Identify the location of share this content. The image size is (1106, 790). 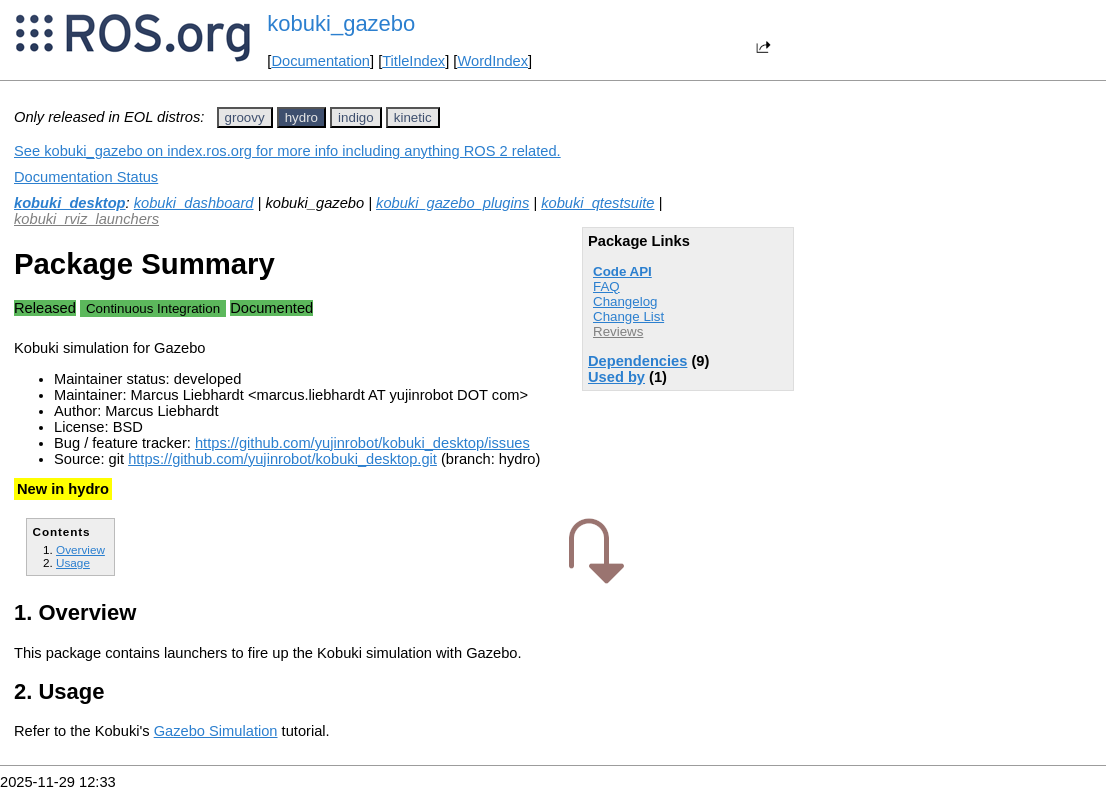
(763, 46).